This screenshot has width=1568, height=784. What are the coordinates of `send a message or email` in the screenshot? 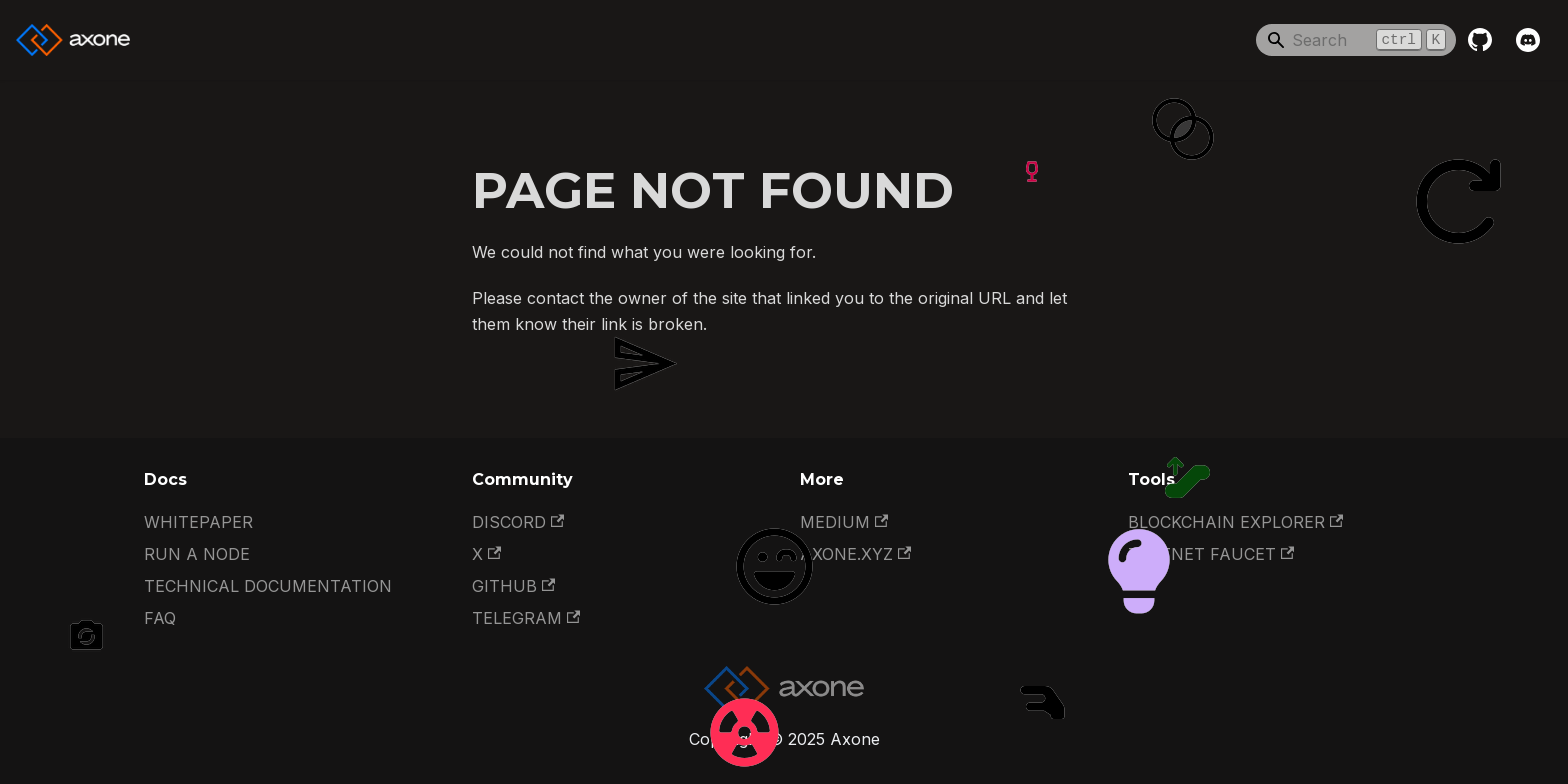 It's located at (644, 363).